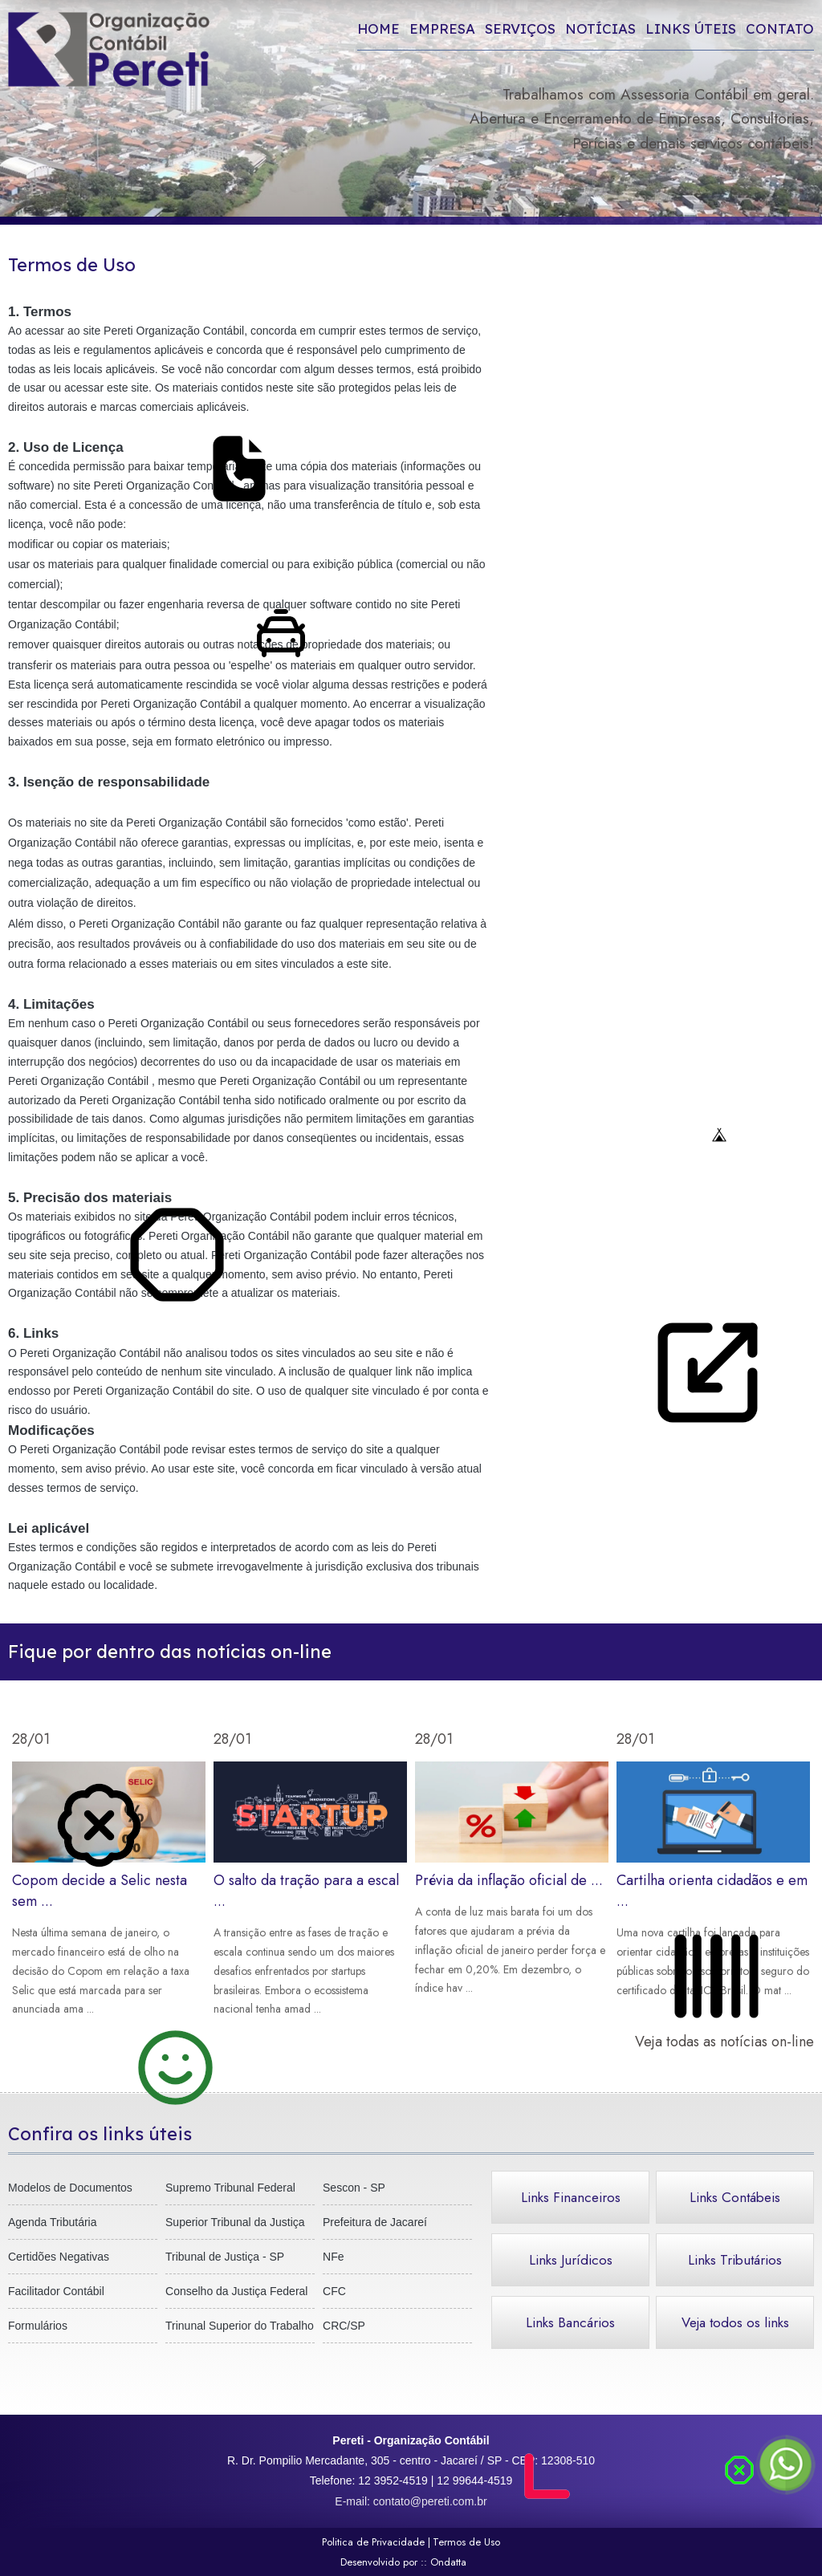  Describe the element at coordinates (177, 1254) in the screenshot. I see `indicates a stop or warning state` at that location.